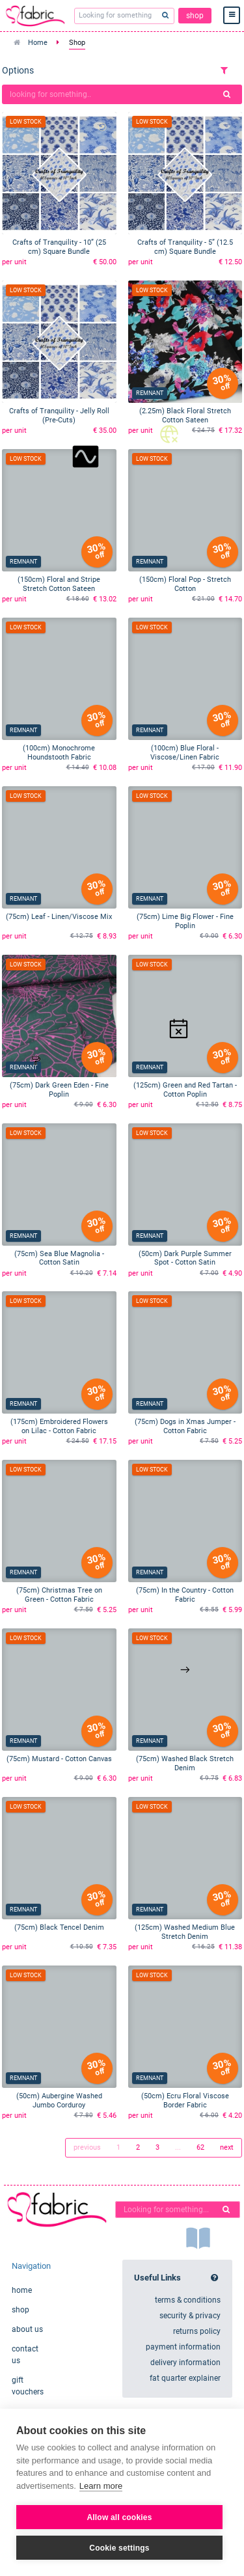 This screenshot has width=244, height=2576. What do you see at coordinates (102, 127) in the screenshot?
I see `open link in new tab or window` at bounding box center [102, 127].